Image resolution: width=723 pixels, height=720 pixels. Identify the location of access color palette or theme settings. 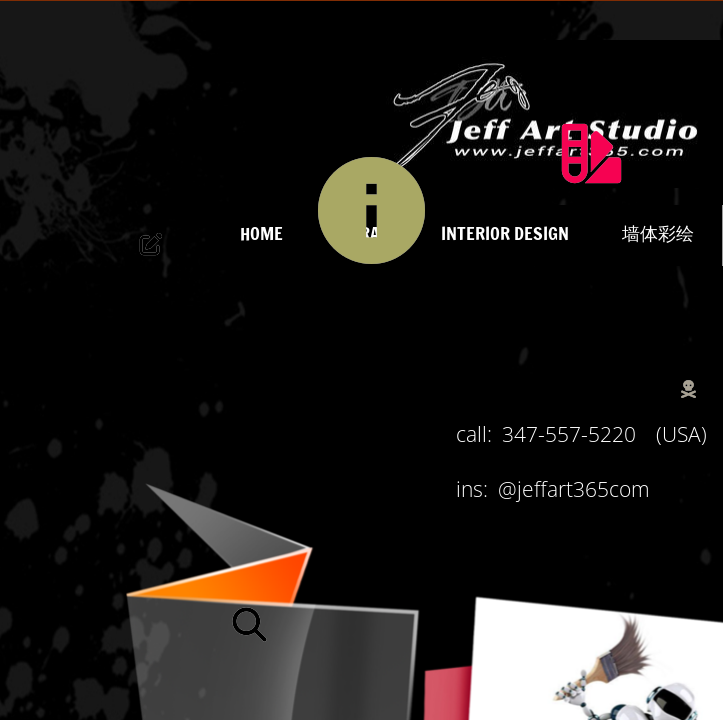
(591, 153).